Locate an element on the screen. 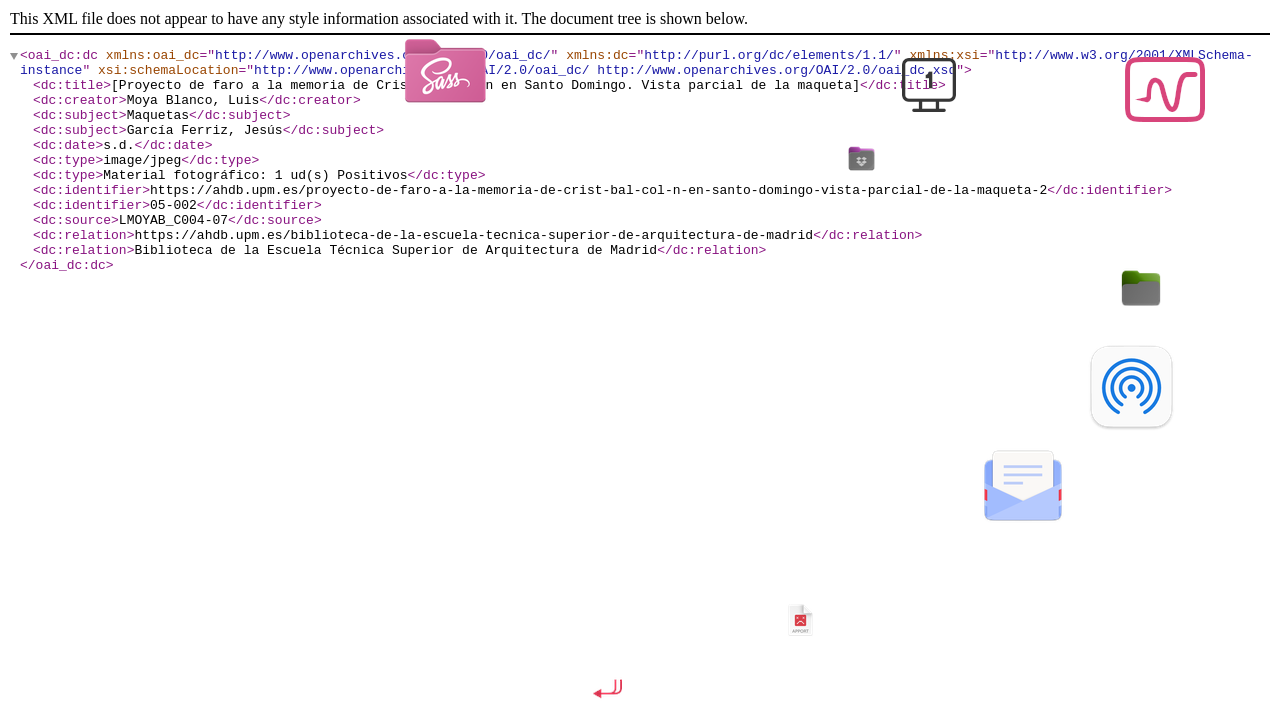  open AirDrop to share files wirelessly is located at coordinates (1131, 386).